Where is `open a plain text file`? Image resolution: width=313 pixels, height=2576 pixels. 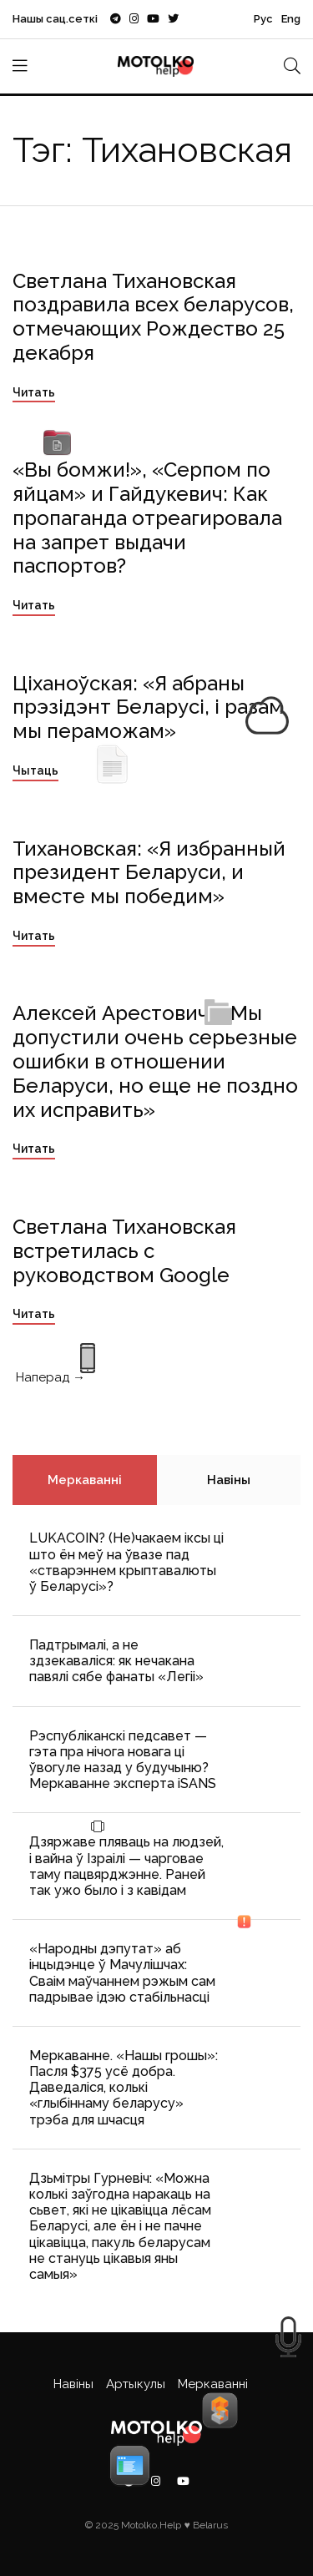 open a plain text file is located at coordinates (112, 764).